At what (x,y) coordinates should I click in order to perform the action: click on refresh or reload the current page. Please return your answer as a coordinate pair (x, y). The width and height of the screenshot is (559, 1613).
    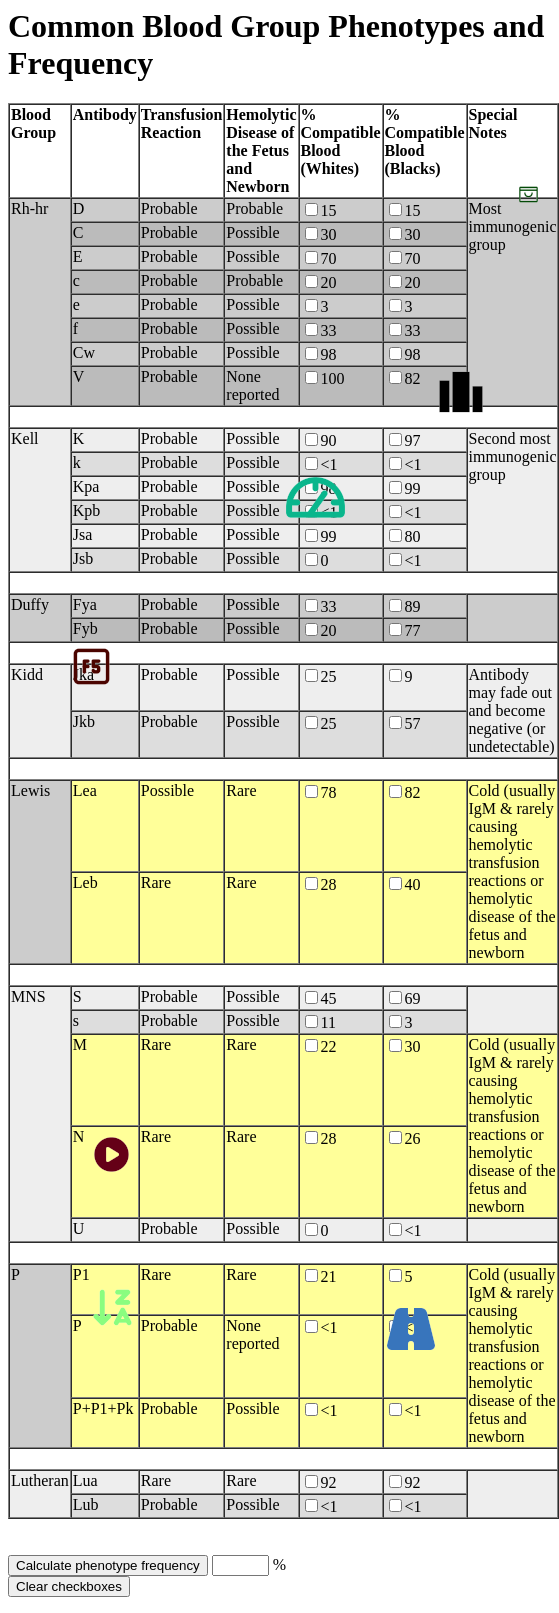
    Looking at the image, I should click on (91, 666).